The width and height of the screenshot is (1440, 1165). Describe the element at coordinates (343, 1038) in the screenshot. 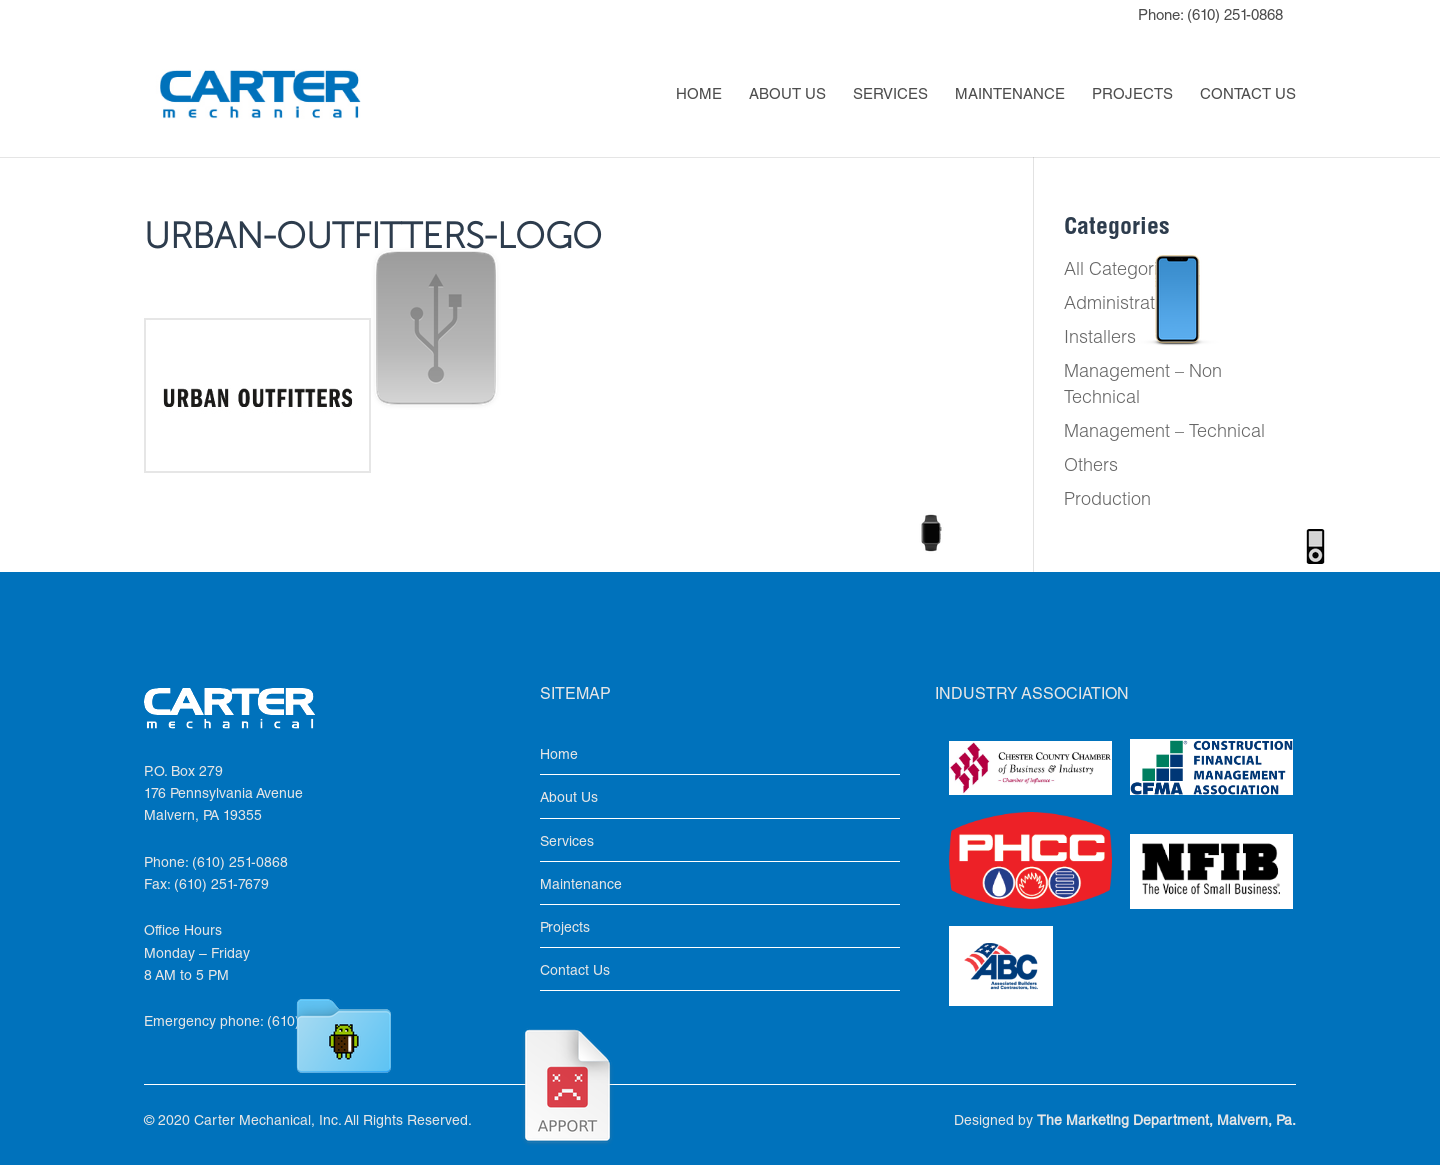

I see `folder containing android app files` at that location.